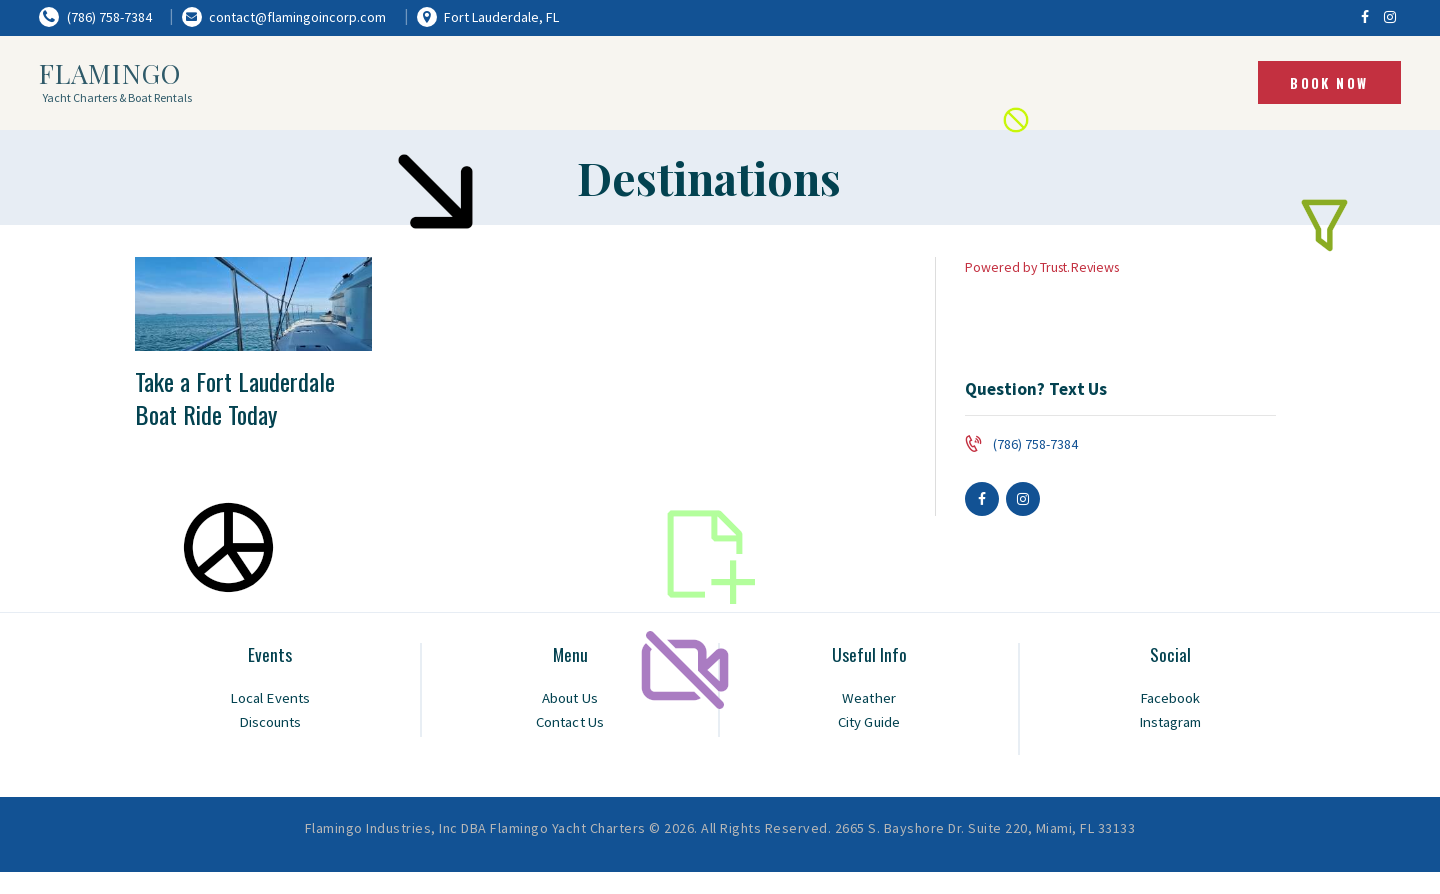 The height and width of the screenshot is (894, 1440). What do you see at coordinates (1324, 222) in the screenshot?
I see `filter or sort content` at bounding box center [1324, 222].